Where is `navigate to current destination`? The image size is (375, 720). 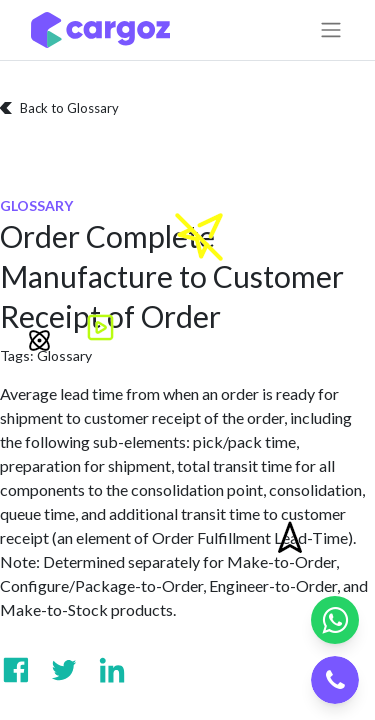 navigate to current destination is located at coordinates (290, 538).